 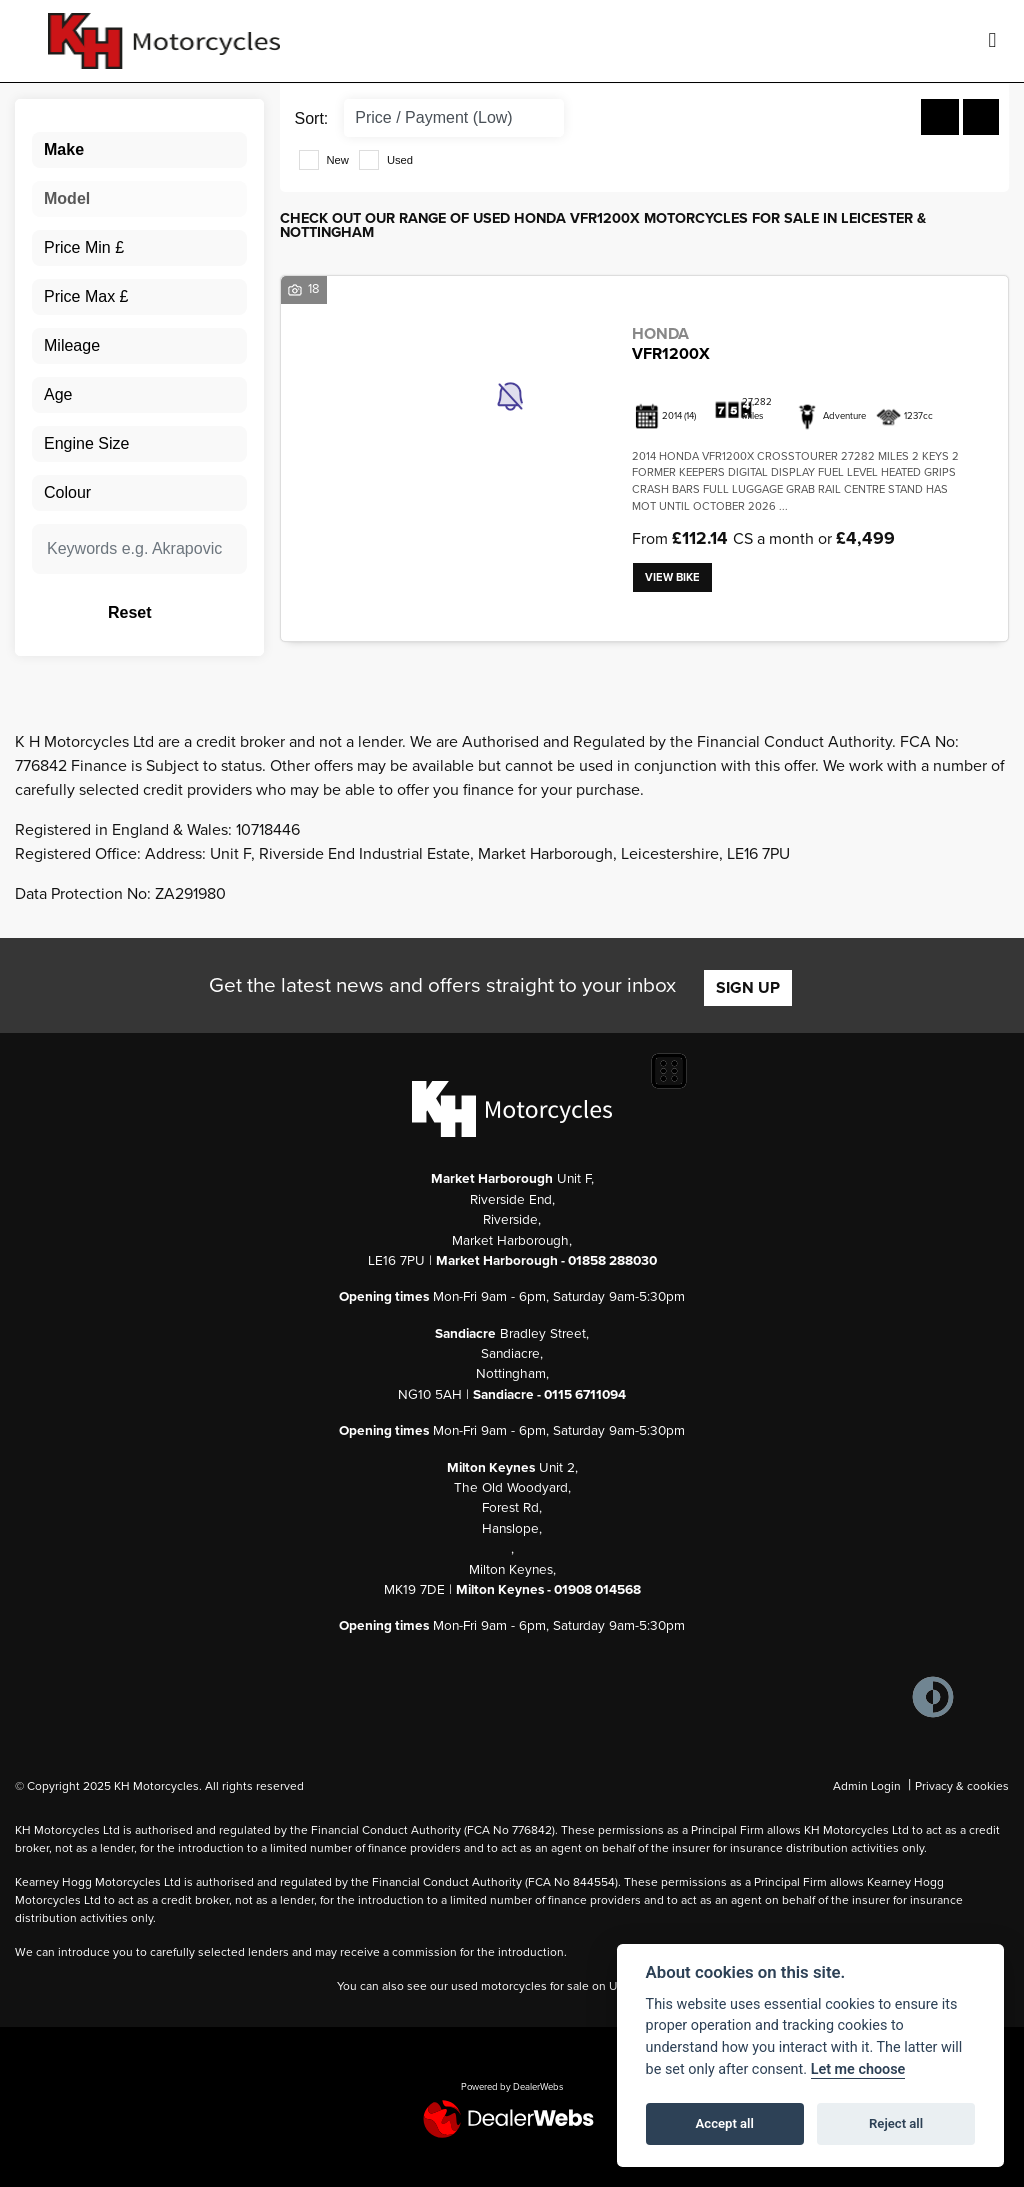 What do you see at coordinates (510, 396) in the screenshot?
I see `mute notifications` at bounding box center [510, 396].